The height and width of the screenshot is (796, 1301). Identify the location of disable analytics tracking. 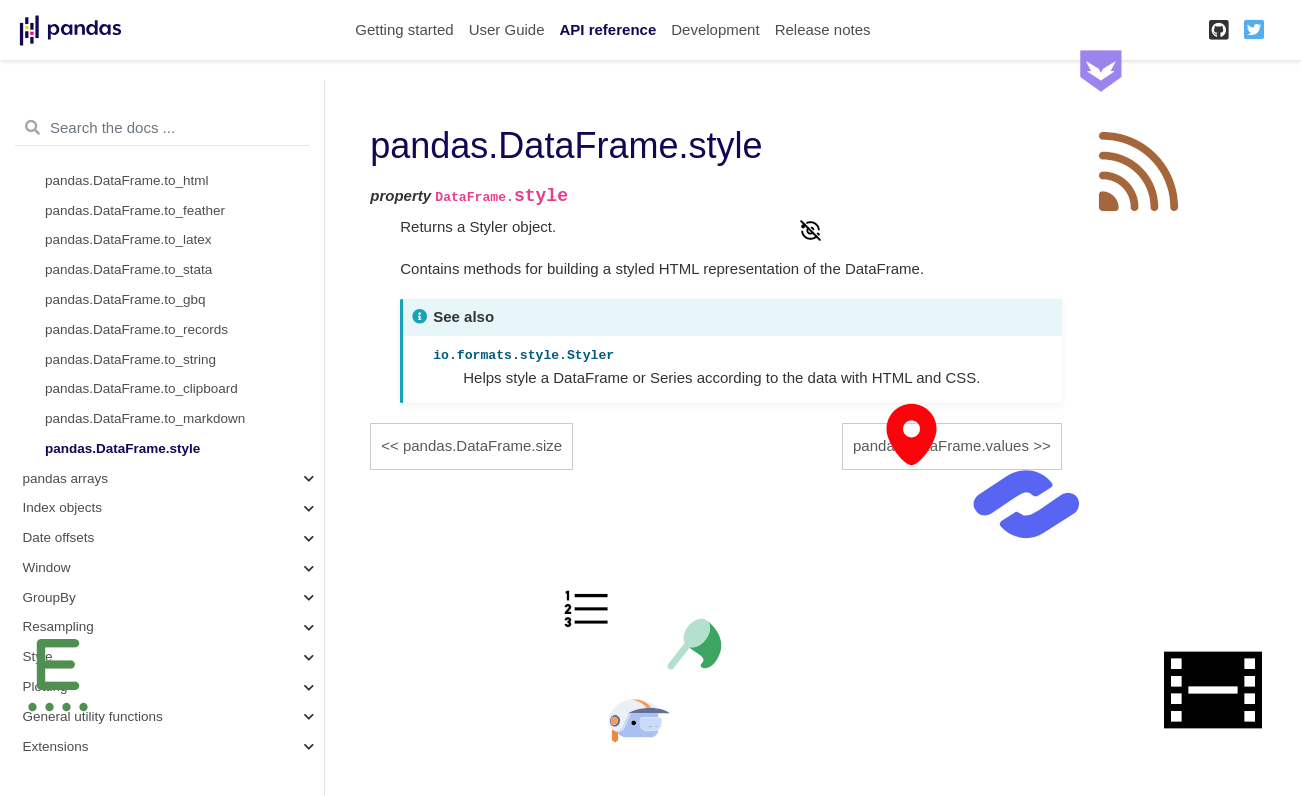
(810, 230).